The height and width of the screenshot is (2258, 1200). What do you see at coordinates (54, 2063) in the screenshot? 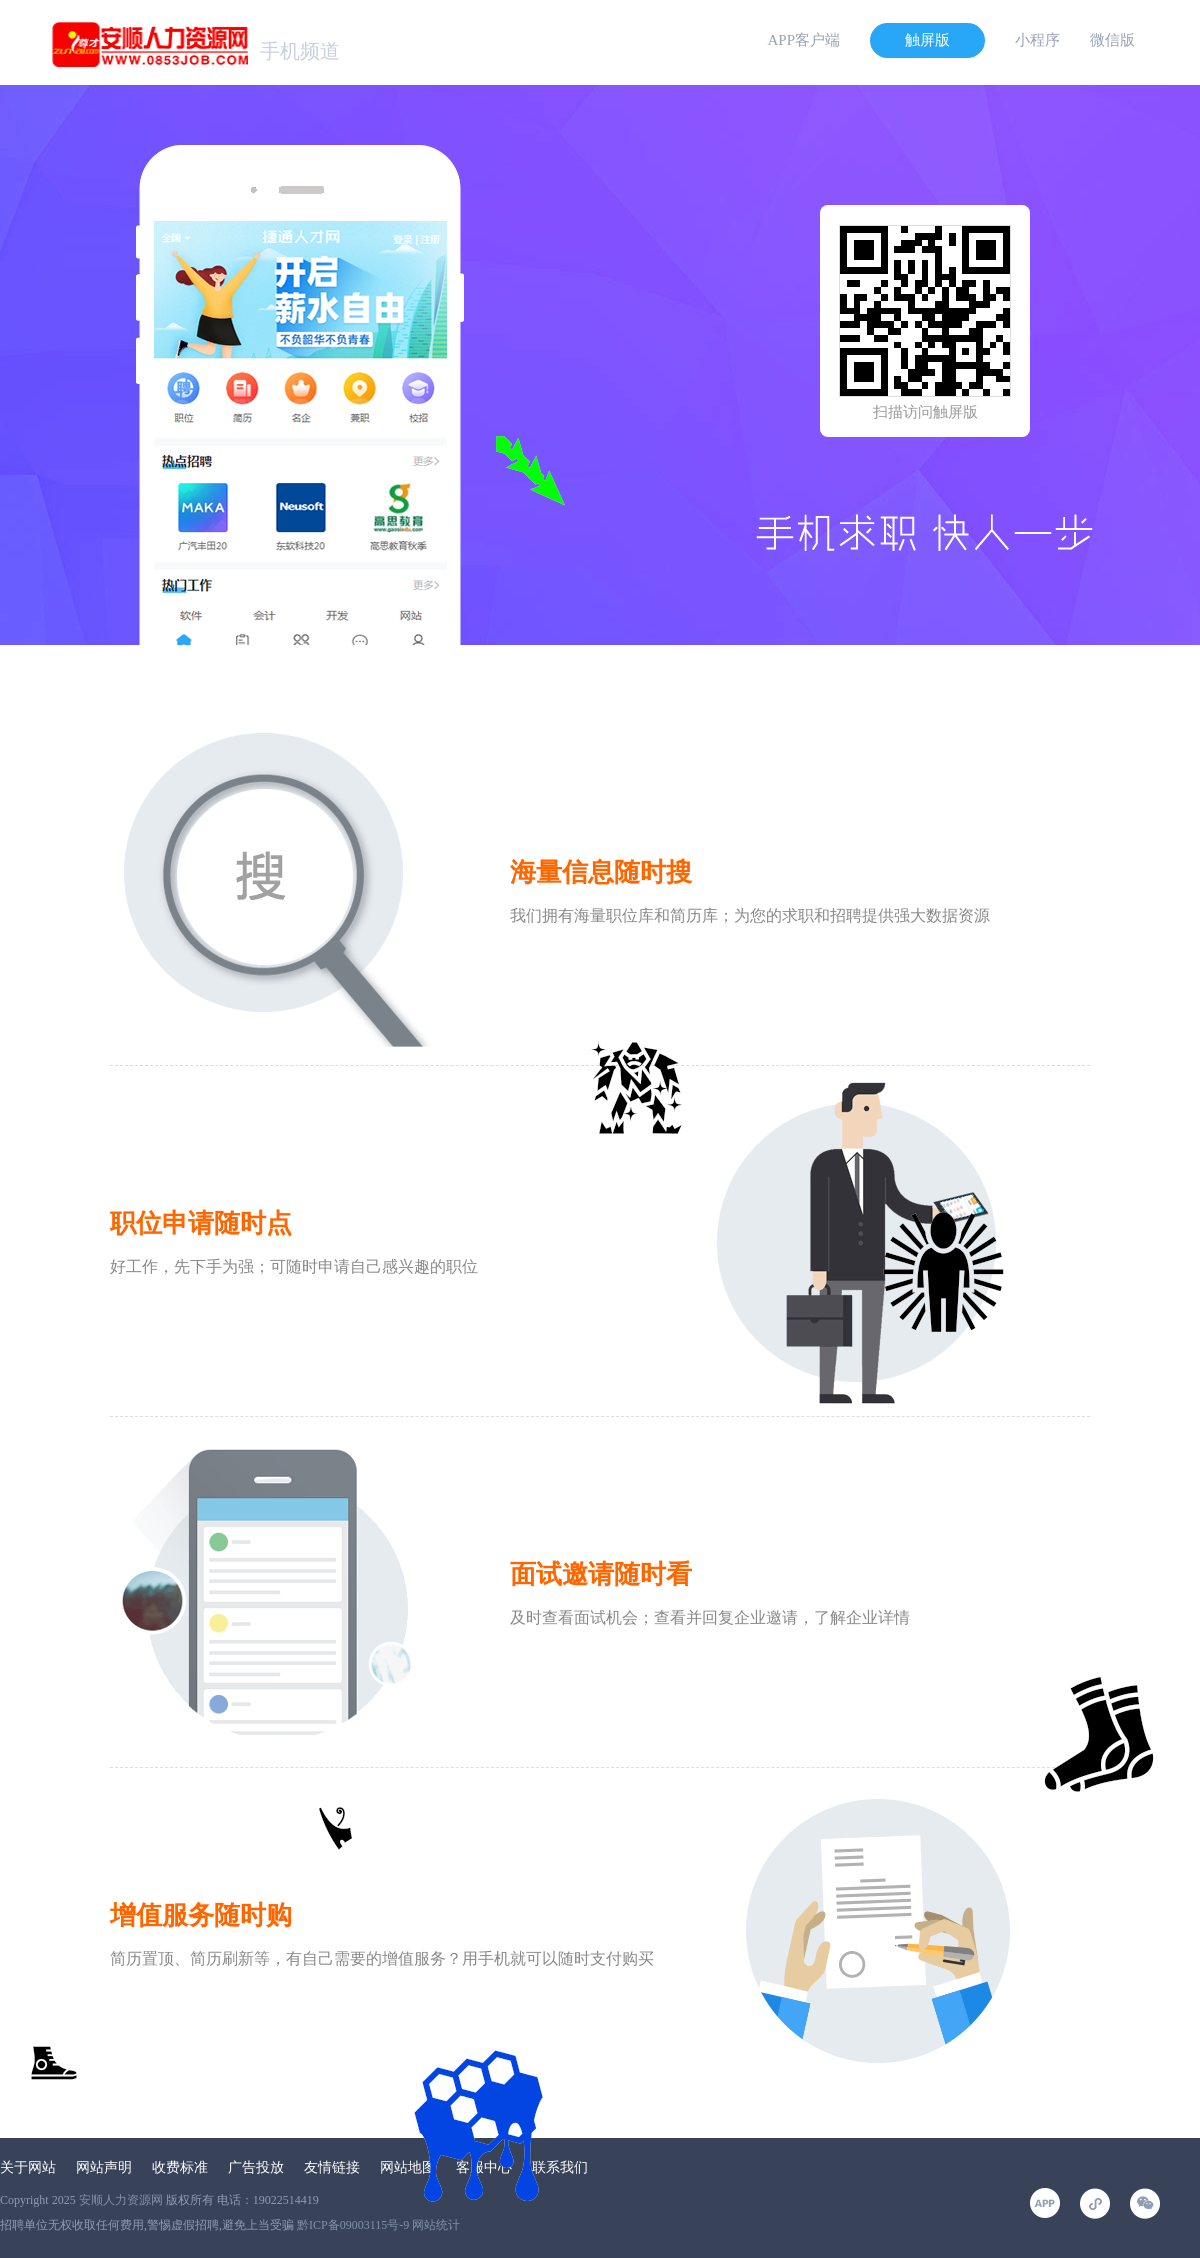
I see `browse footwear or shoe products` at bounding box center [54, 2063].